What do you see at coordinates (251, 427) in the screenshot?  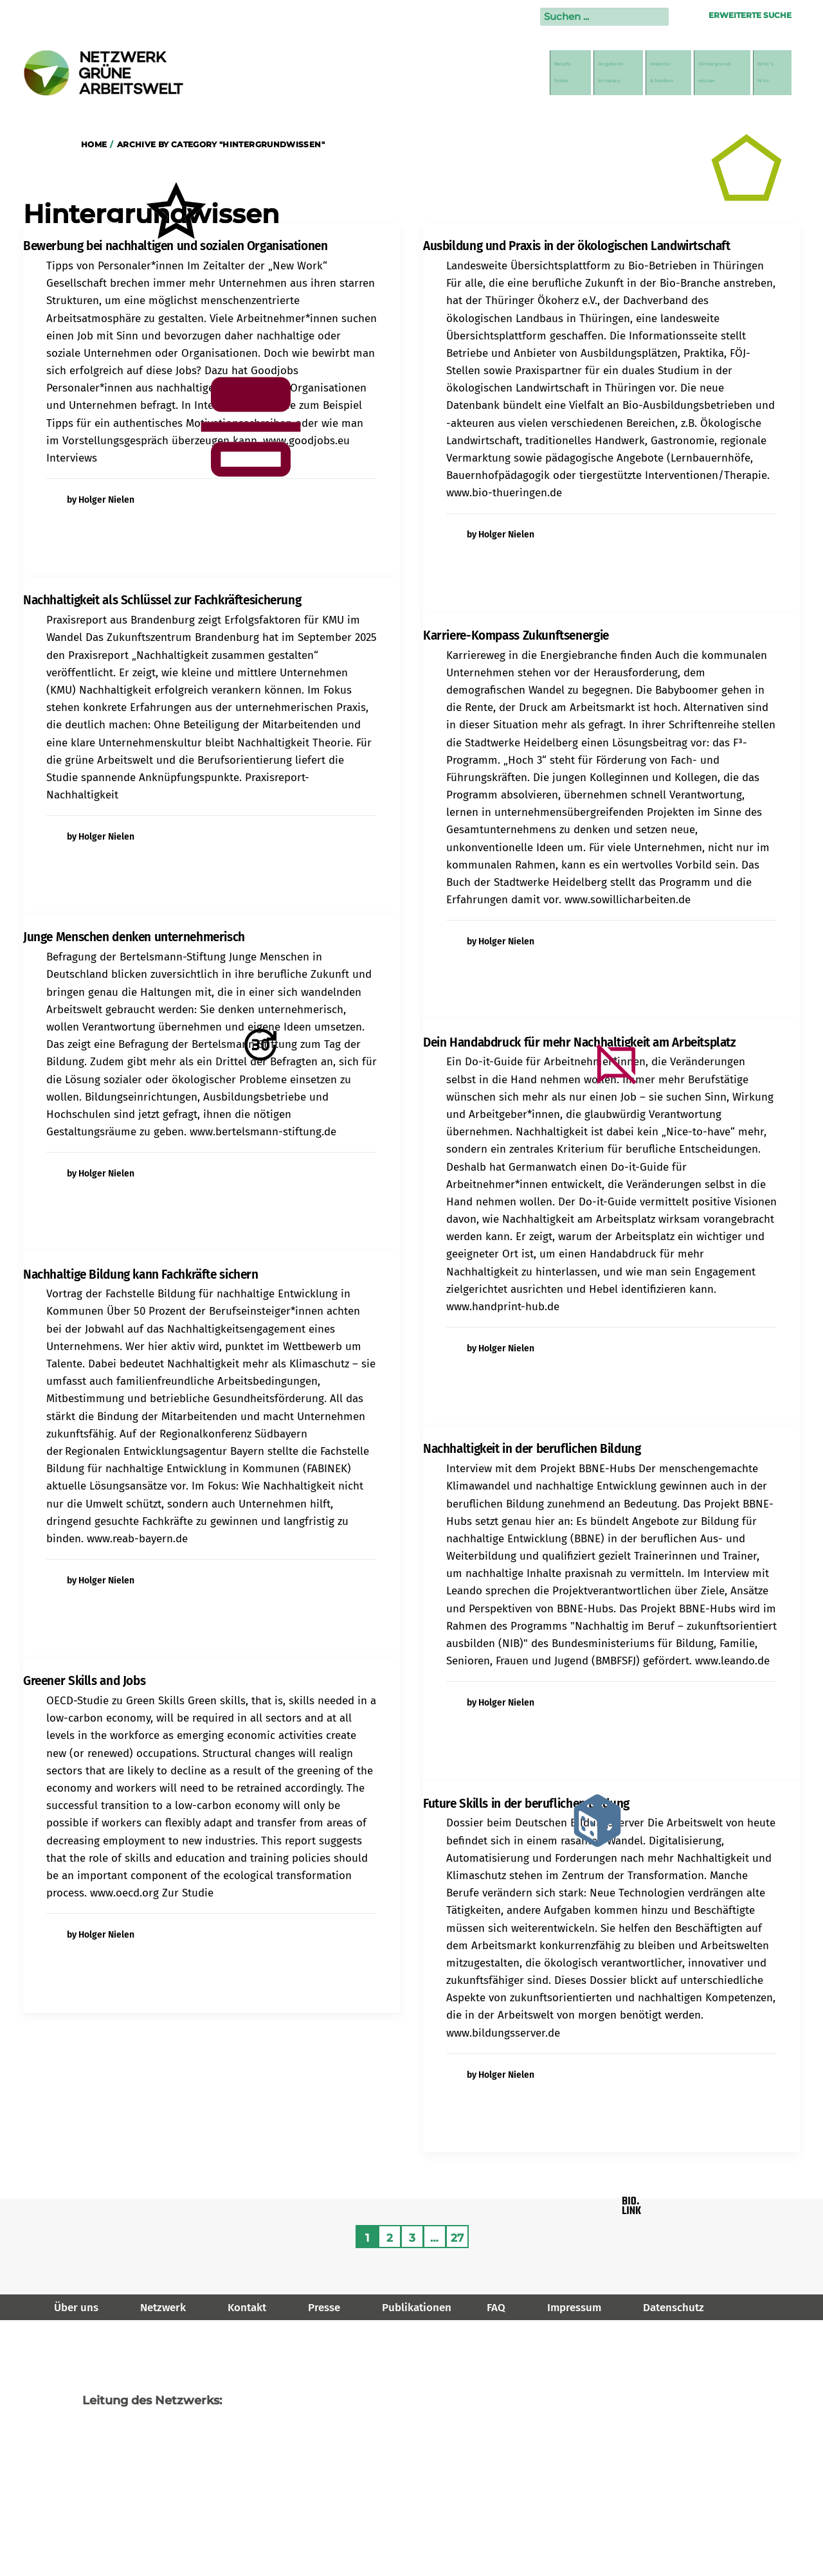 I see `flip content vertically` at bounding box center [251, 427].